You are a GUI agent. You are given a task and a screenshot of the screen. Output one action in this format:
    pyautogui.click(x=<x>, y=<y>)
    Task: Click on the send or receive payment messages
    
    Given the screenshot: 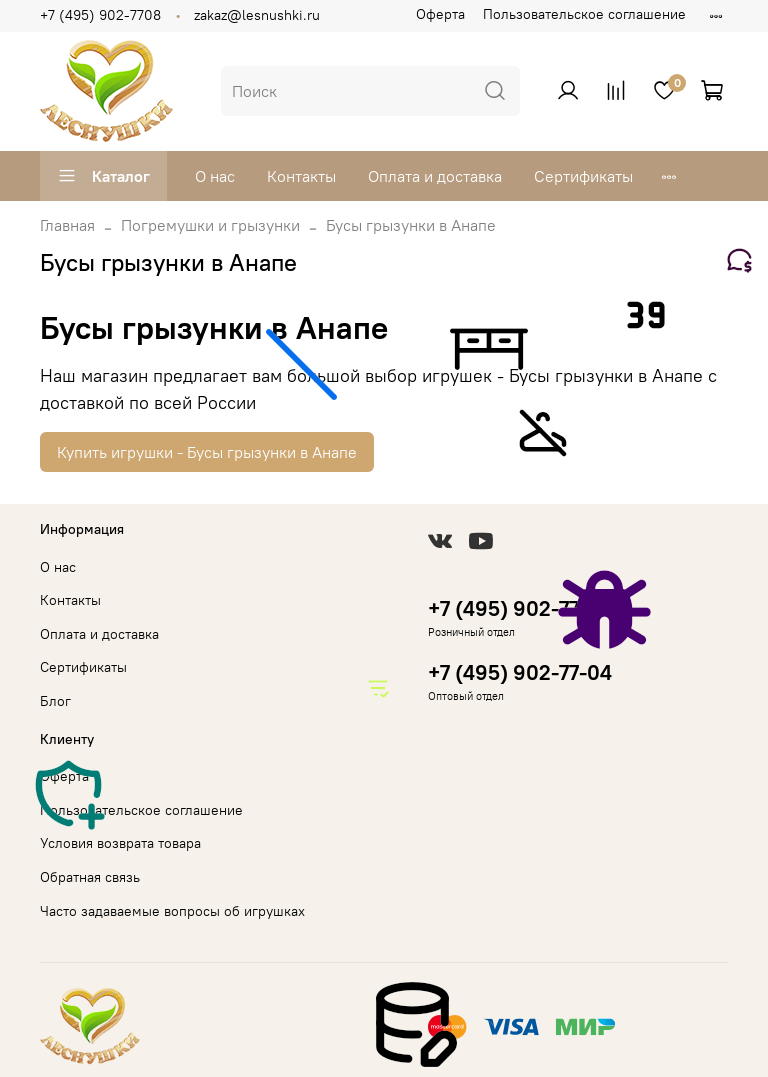 What is the action you would take?
    pyautogui.click(x=739, y=259)
    